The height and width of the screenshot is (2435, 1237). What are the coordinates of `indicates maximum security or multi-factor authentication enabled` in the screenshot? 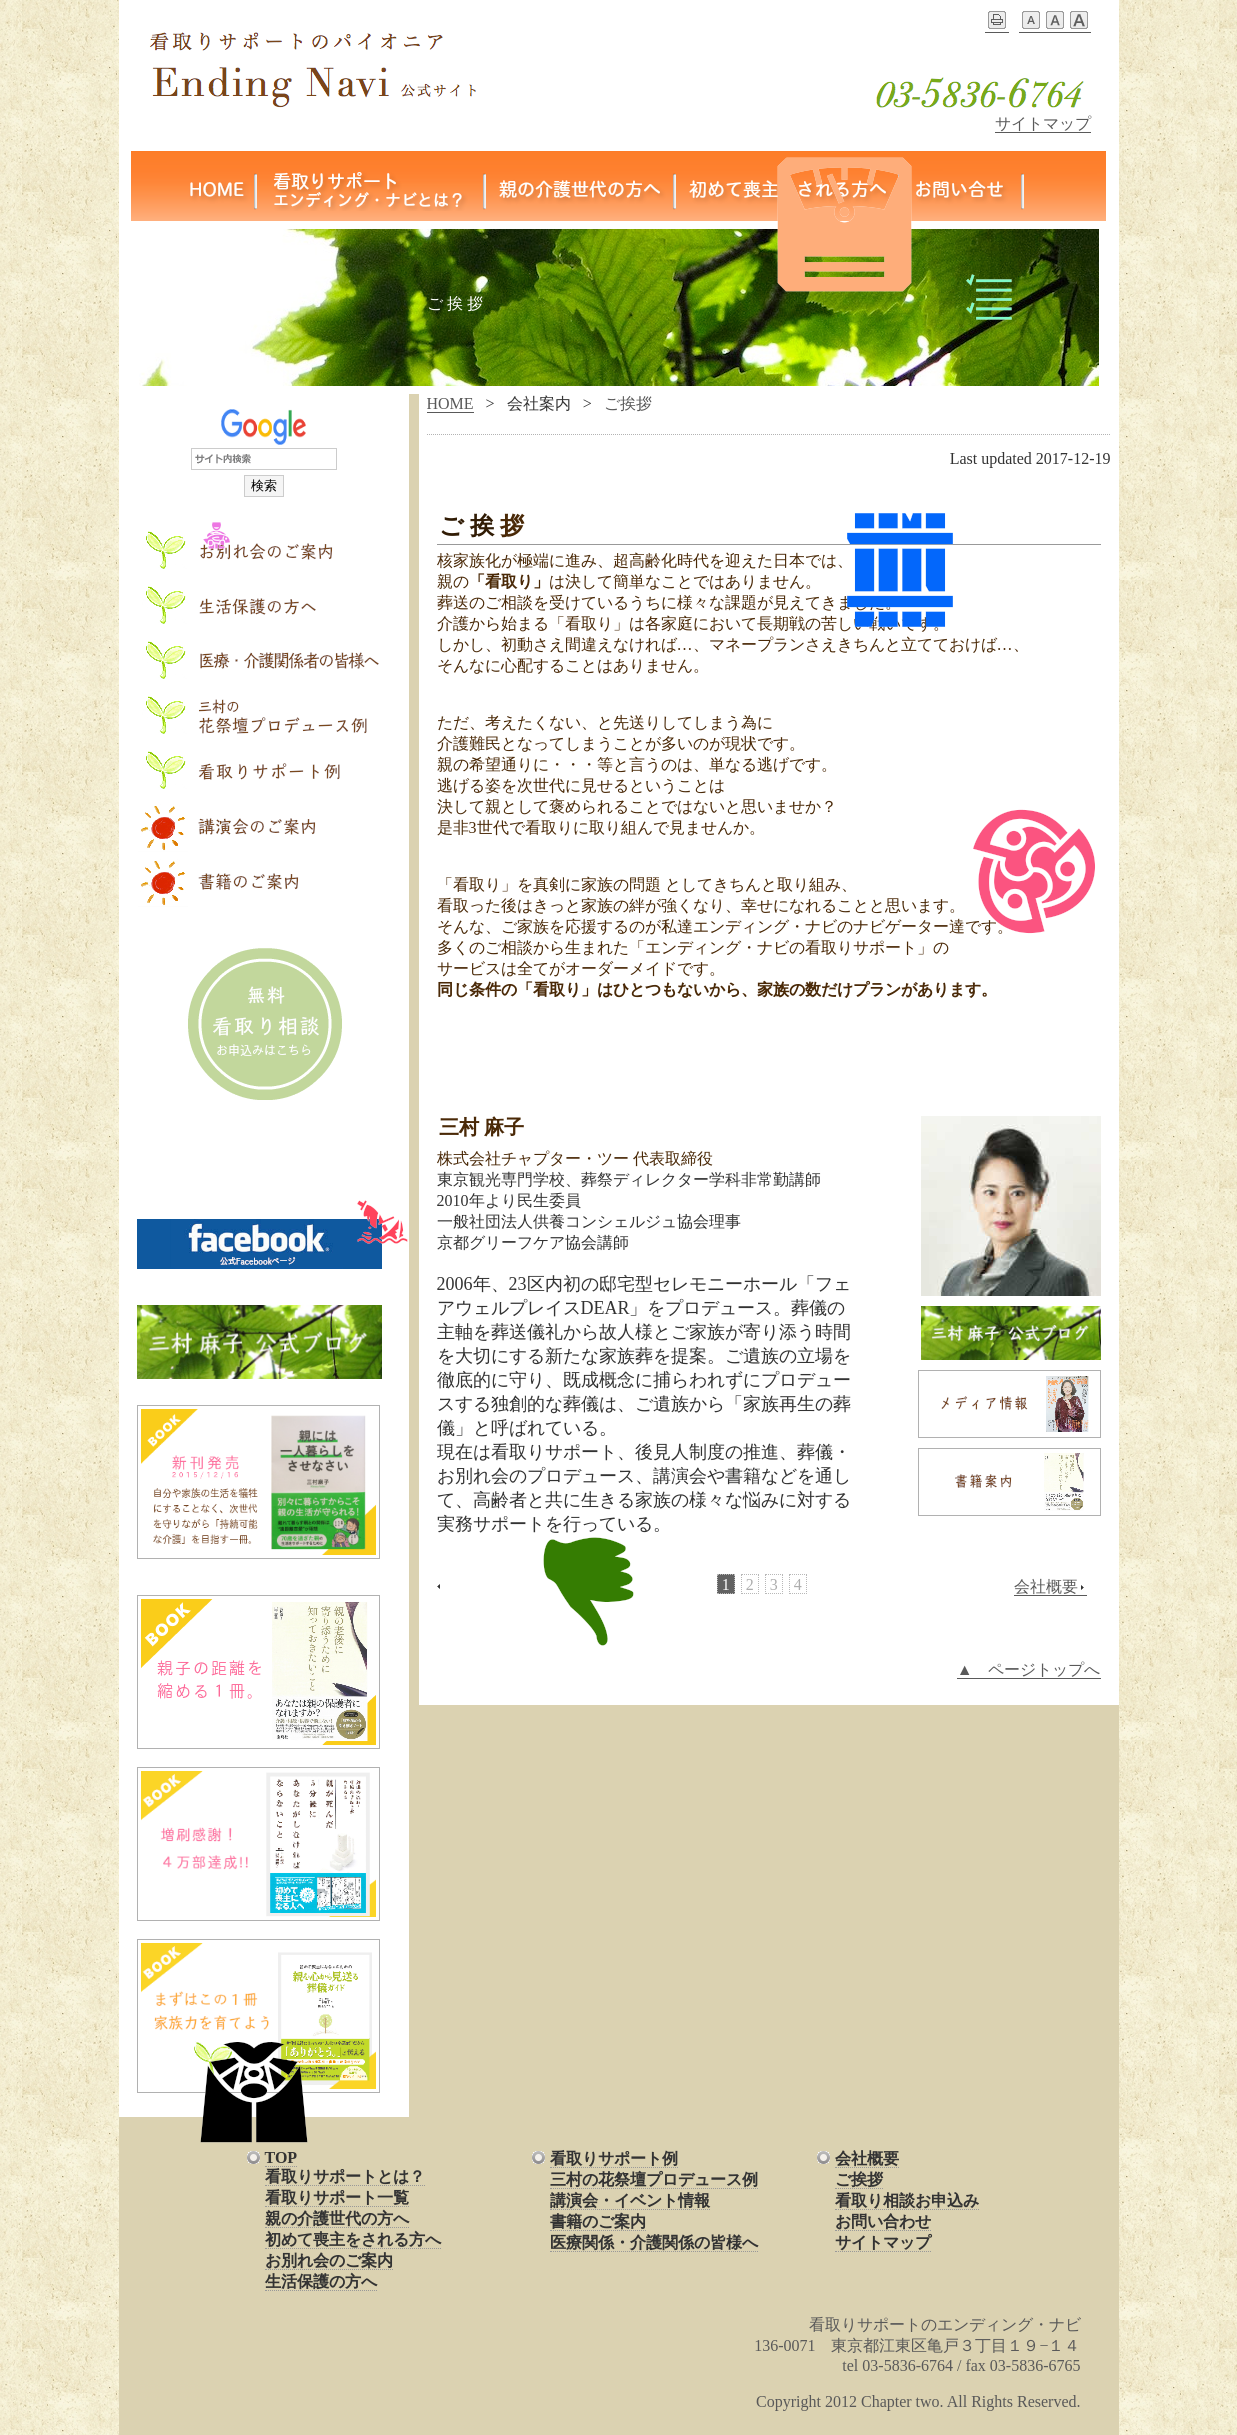 It's located at (1034, 871).